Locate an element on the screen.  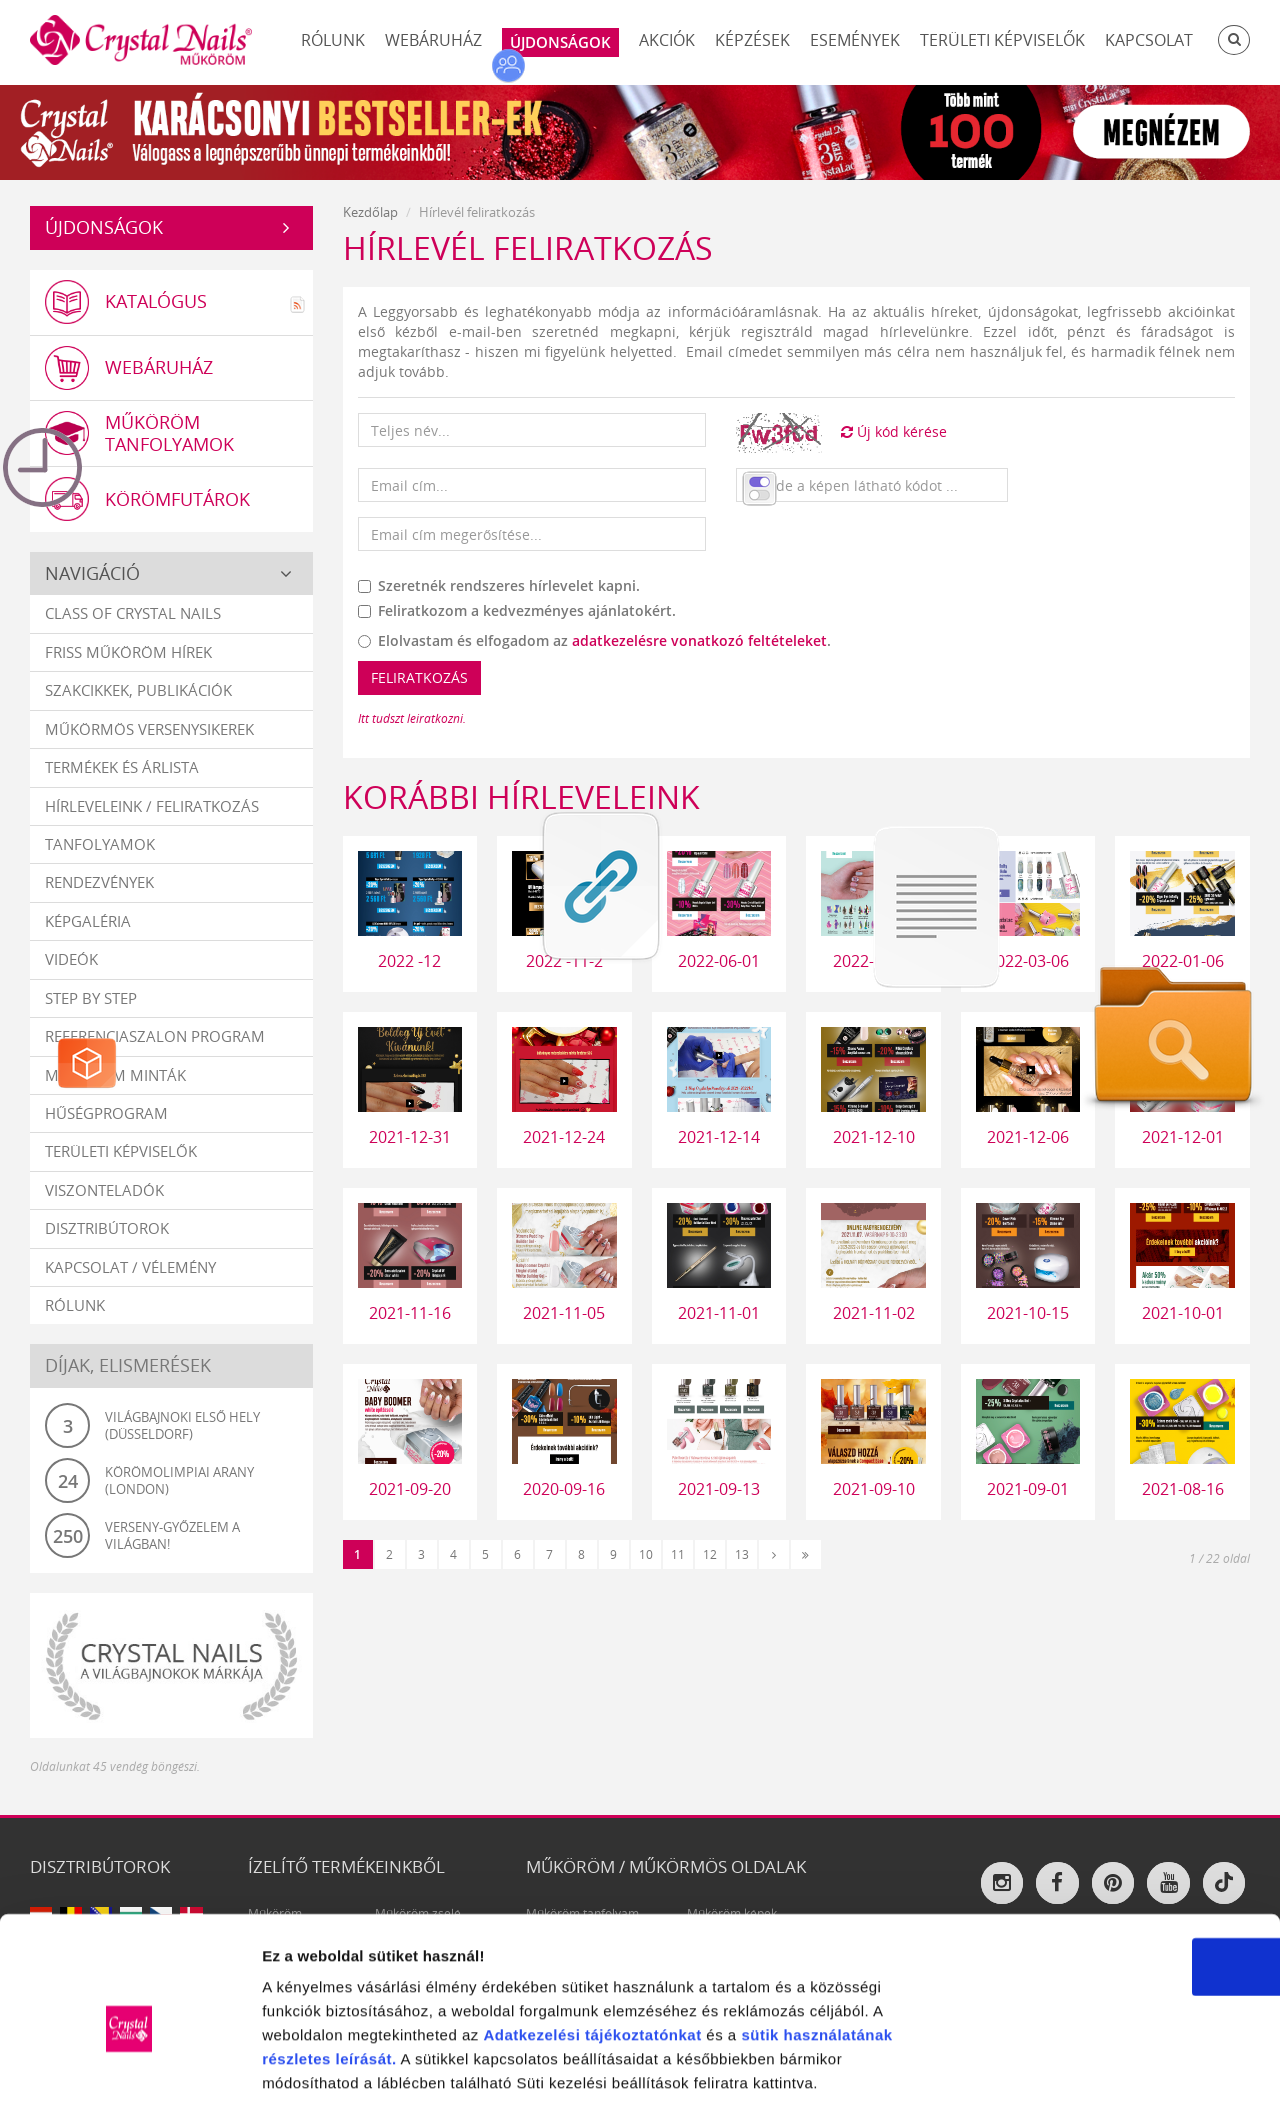
indicates shared or collaborative content is located at coordinates (508, 65).